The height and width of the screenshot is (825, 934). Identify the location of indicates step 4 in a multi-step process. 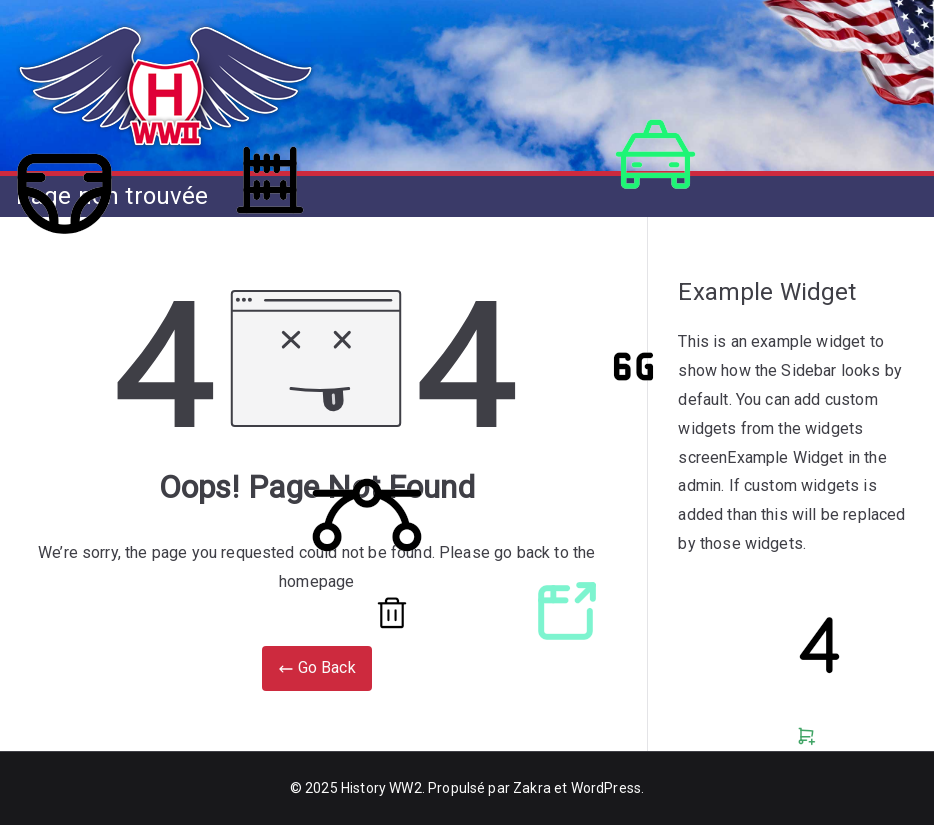
(819, 643).